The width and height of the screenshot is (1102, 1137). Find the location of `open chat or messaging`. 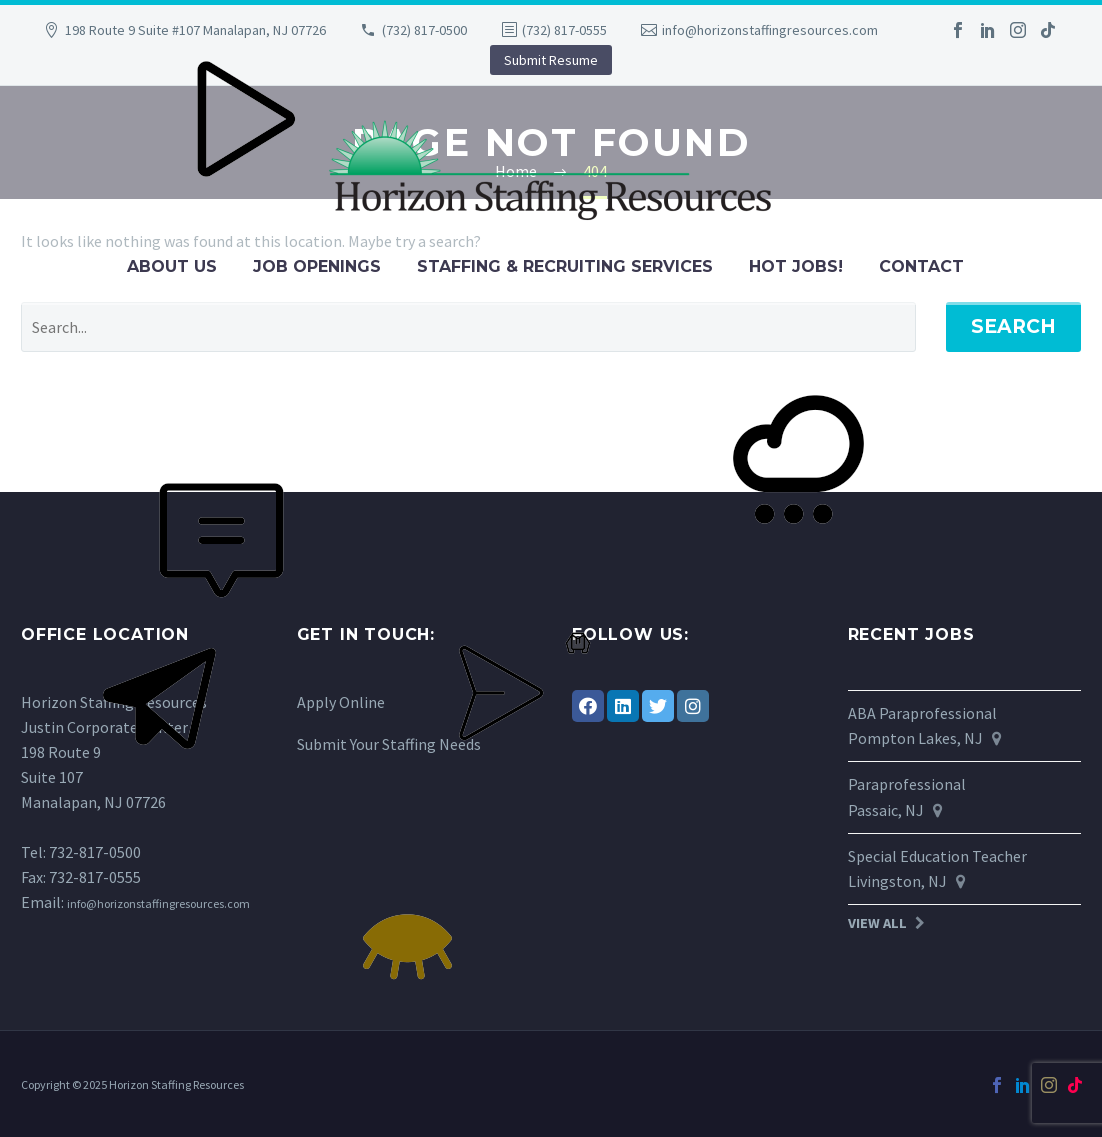

open chat or messaging is located at coordinates (221, 535).